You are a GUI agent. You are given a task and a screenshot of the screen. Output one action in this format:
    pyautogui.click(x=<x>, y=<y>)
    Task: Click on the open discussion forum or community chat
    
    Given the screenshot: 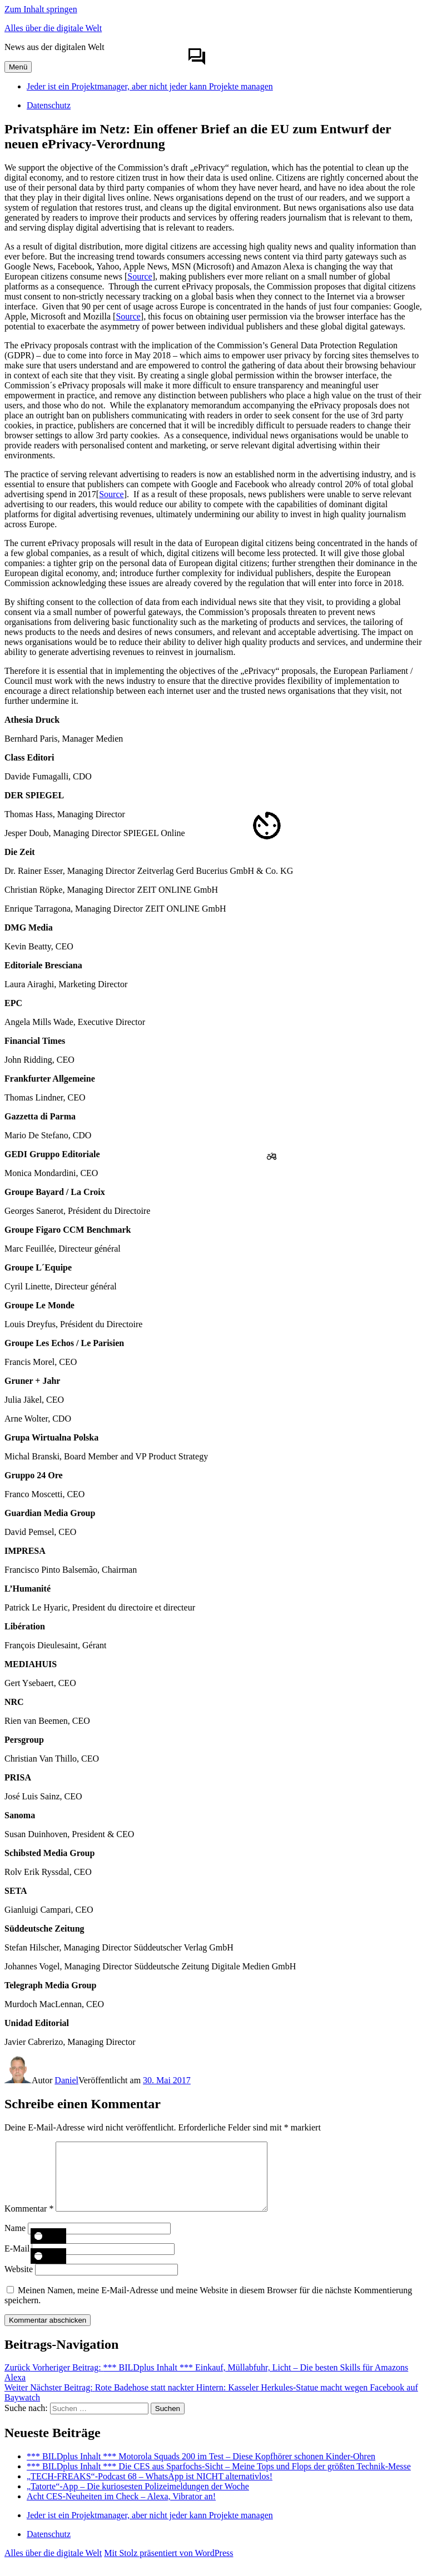 What is the action you would take?
    pyautogui.click(x=197, y=57)
    